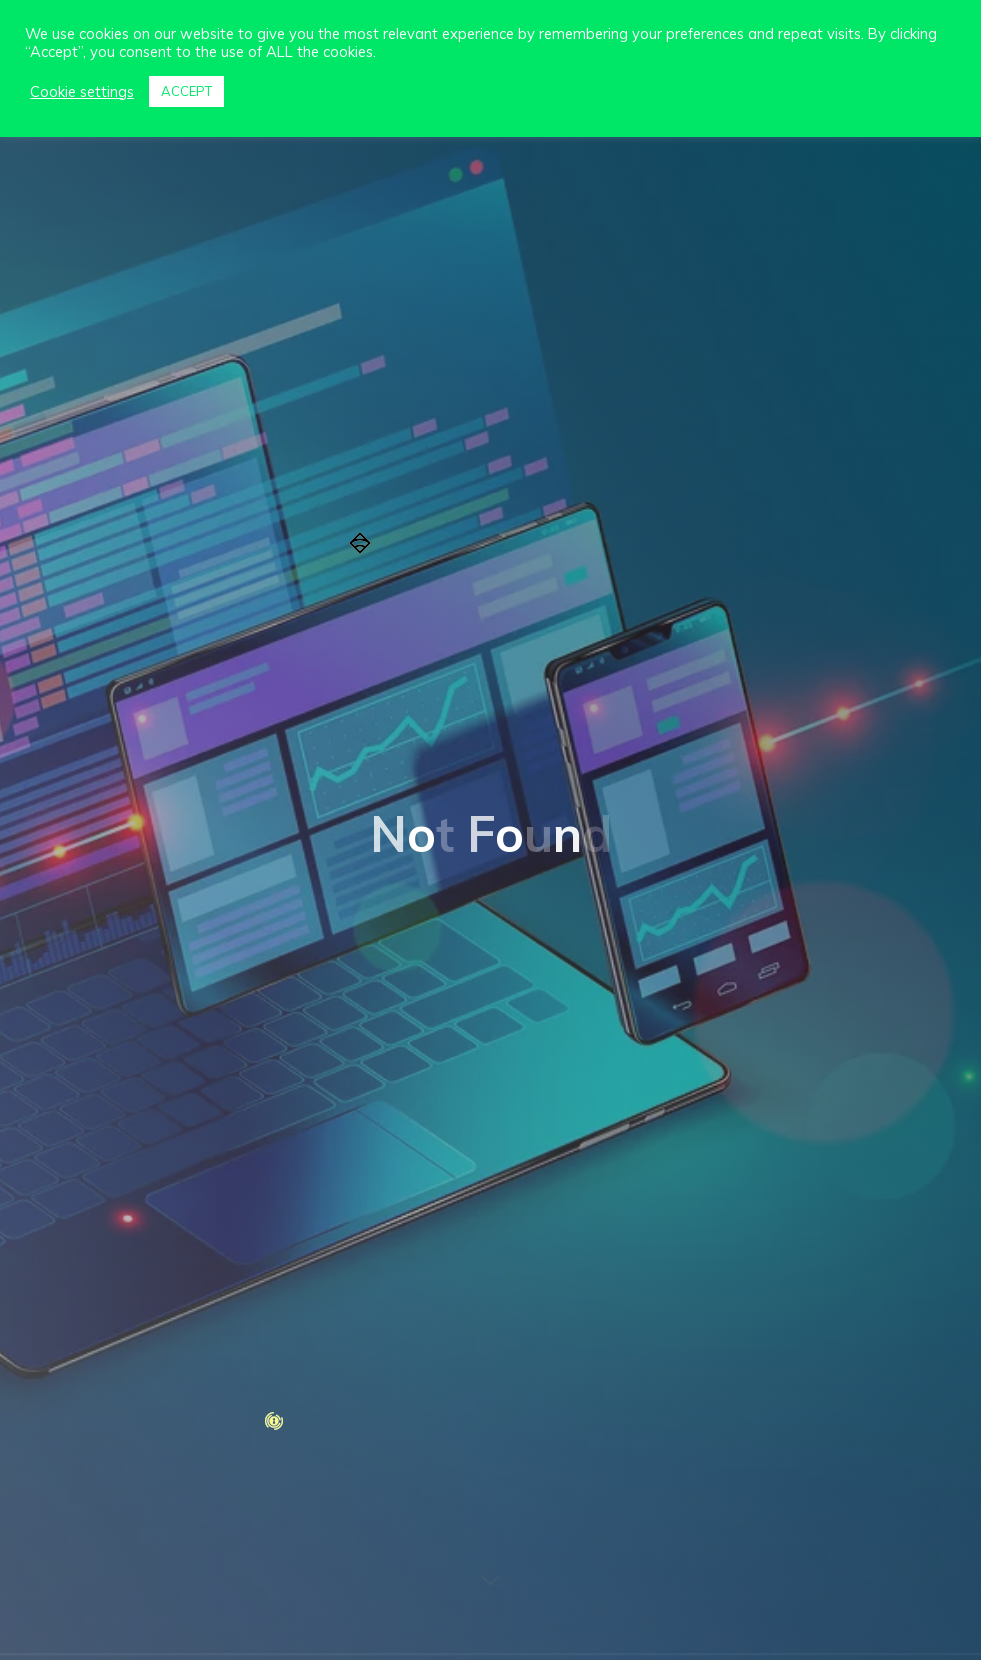 The height and width of the screenshot is (1660, 981). Describe the element at coordinates (274, 1421) in the screenshot. I see `open authelia authentication settings` at that location.